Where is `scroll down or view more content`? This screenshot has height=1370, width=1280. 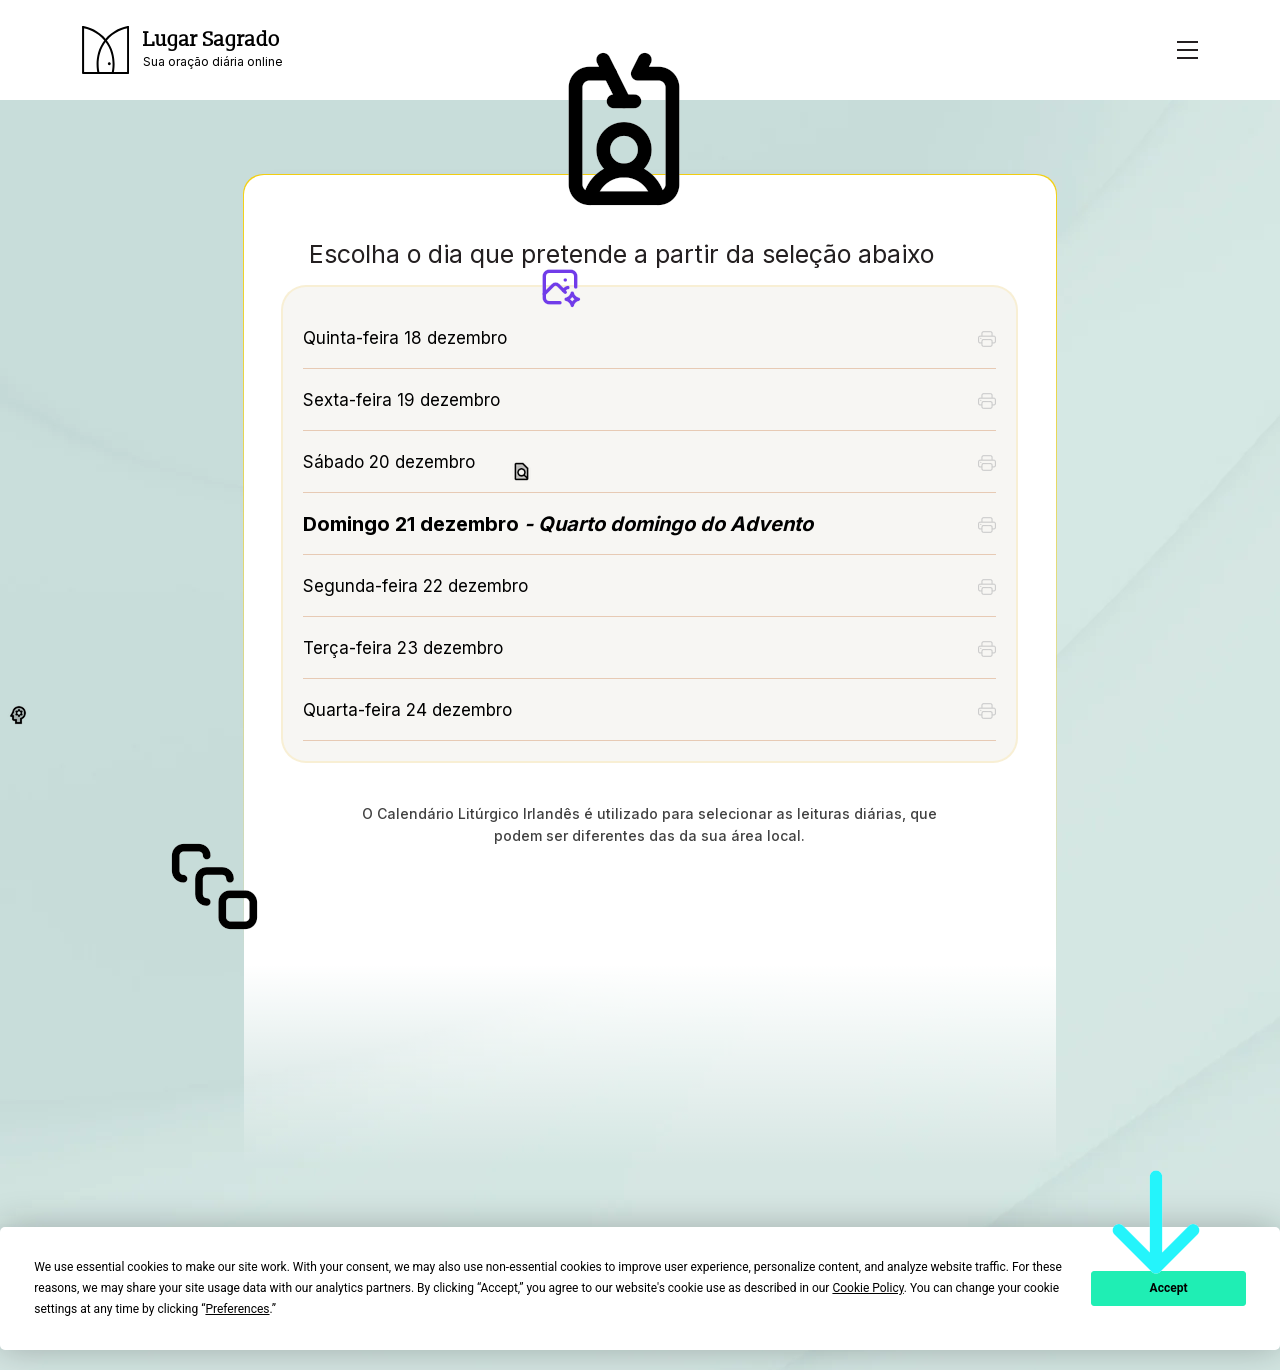 scroll down or view more content is located at coordinates (1156, 1222).